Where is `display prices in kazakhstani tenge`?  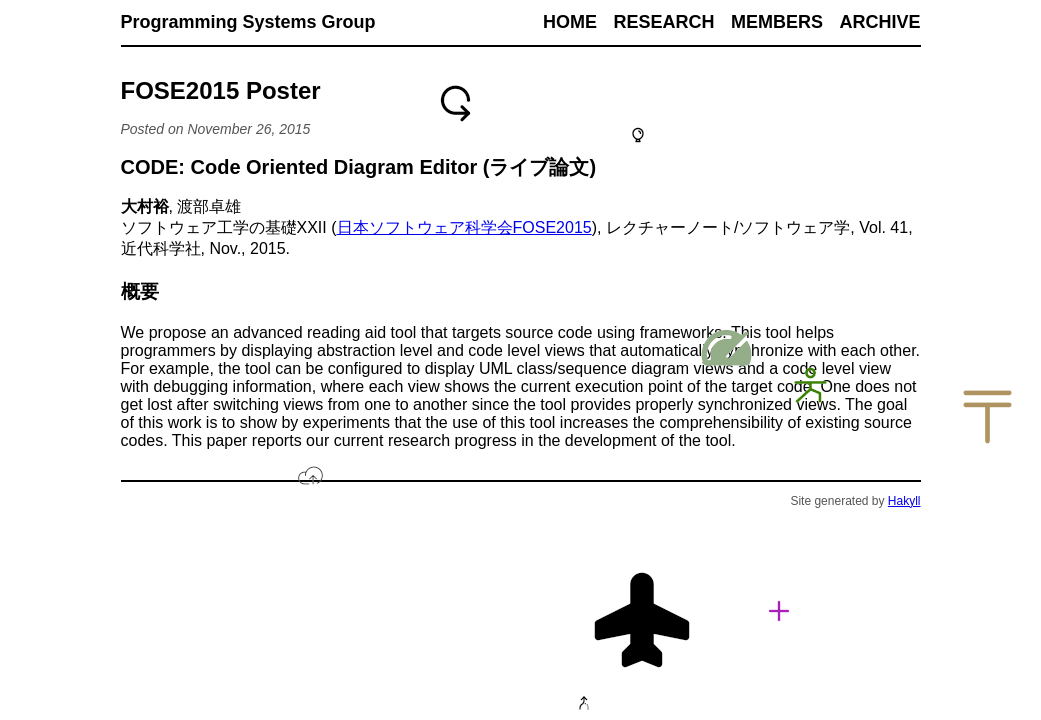 display prices in kazakhstani tenge is located at coordinates (987, 414).